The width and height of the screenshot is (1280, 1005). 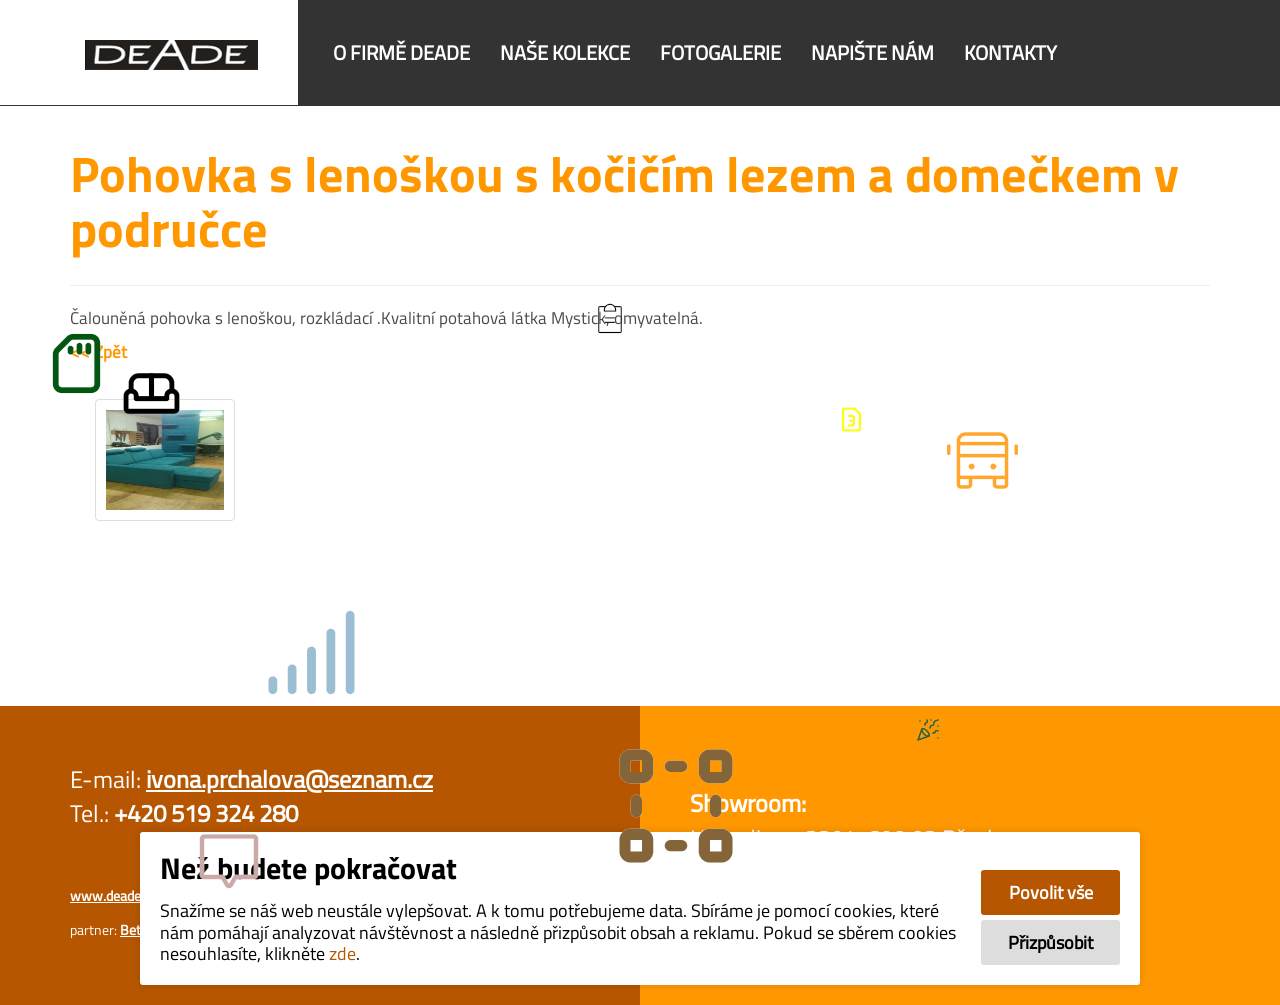 What do you see at coordinates (610, 319) in the screenshot?
I see `view clipboard contents` at bounding box center [610, 319].